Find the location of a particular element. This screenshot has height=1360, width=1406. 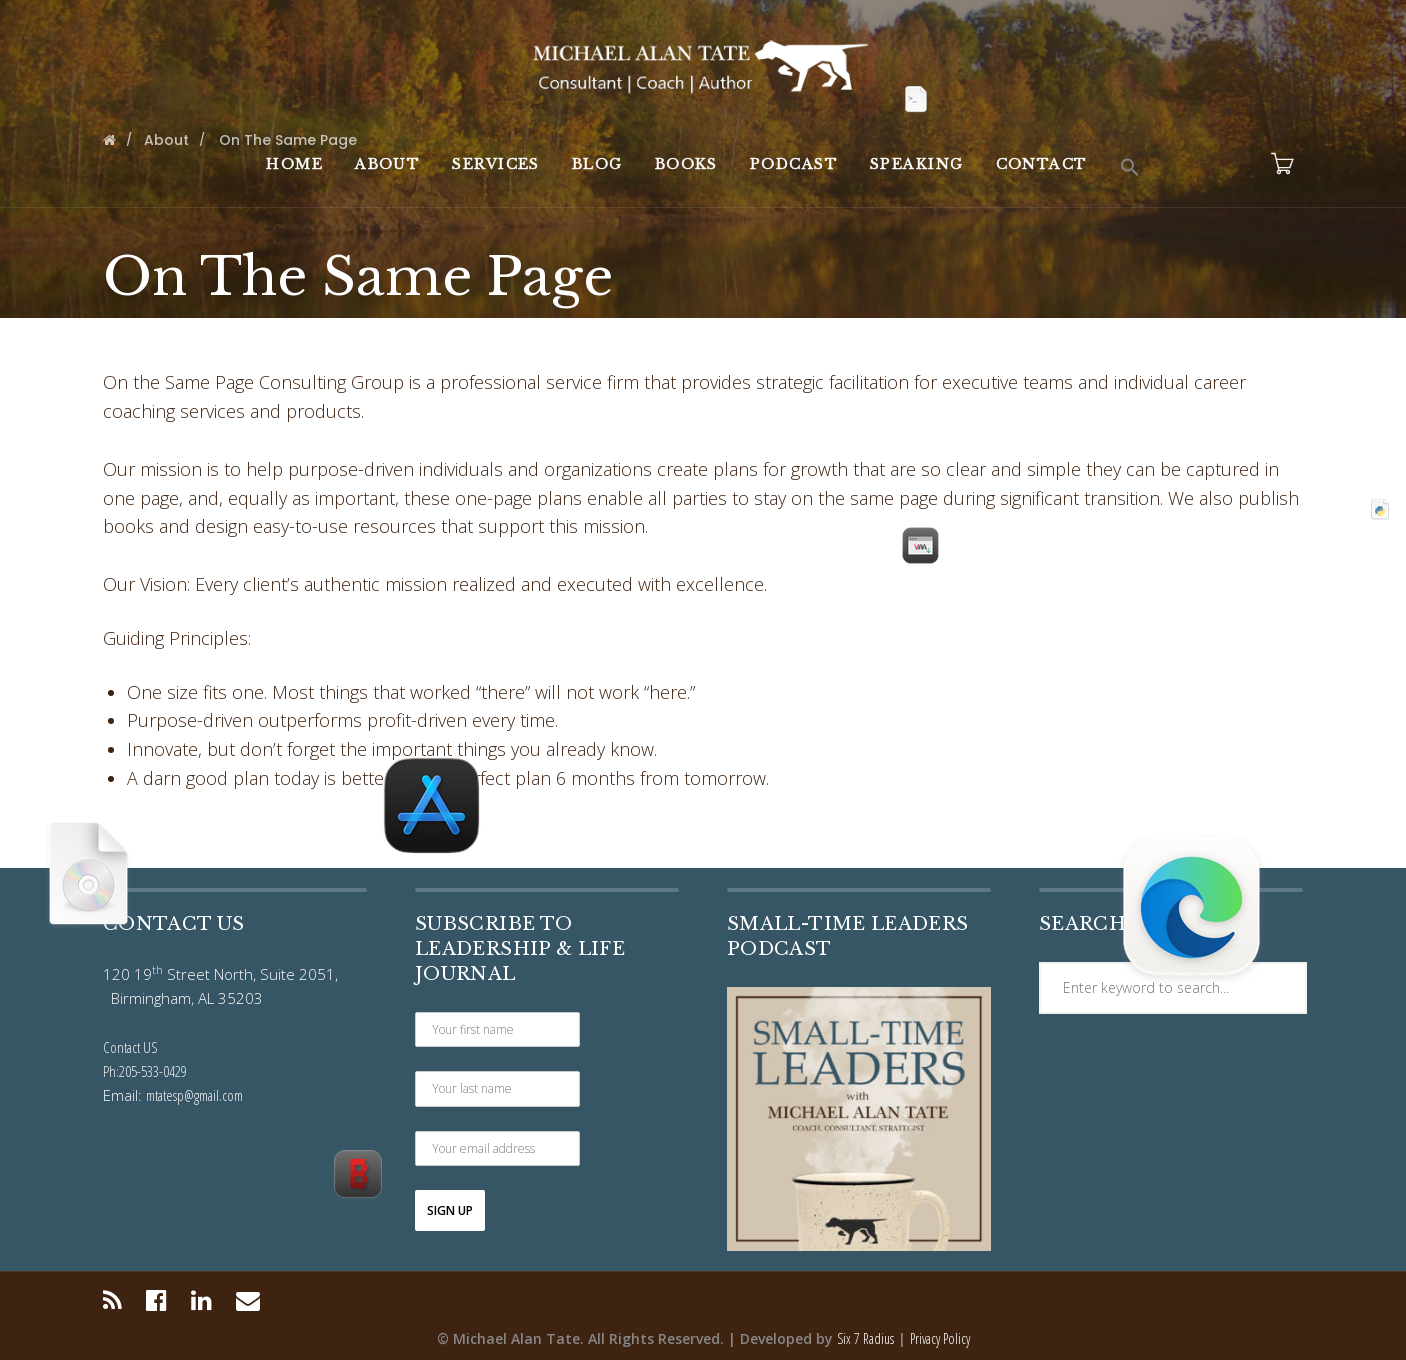

open microsoft edge browser is located at coordinates (1191, 906).